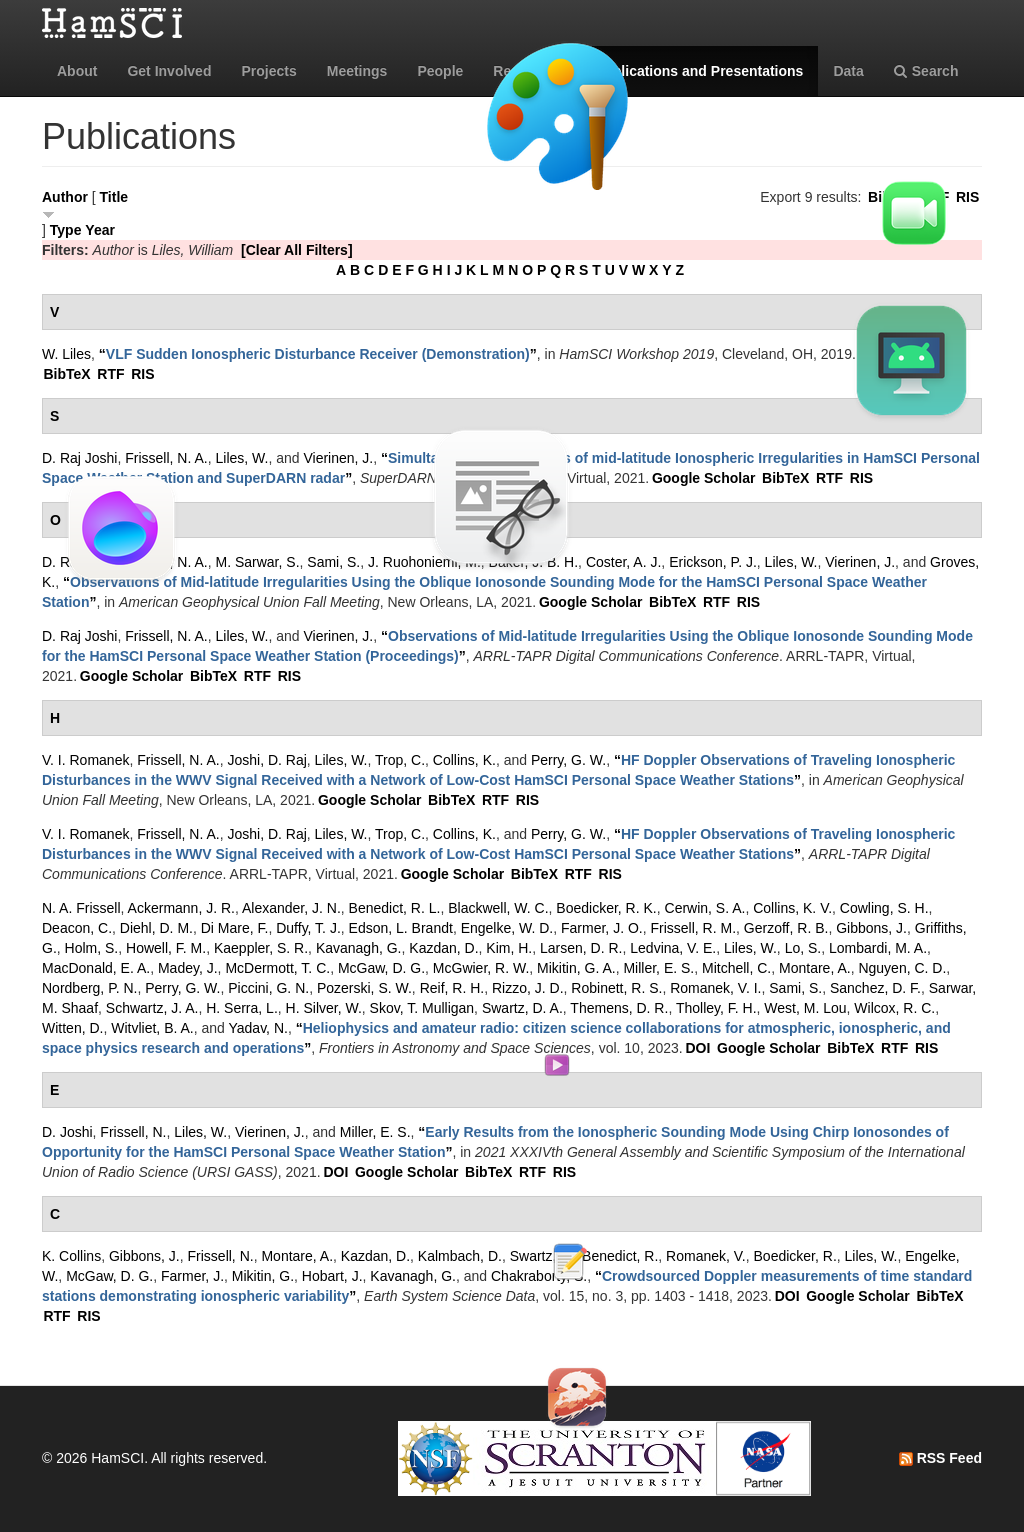  Describe the element at coordinates (501, 497) in the screenshot. I see `open gnome documents app` at that location.